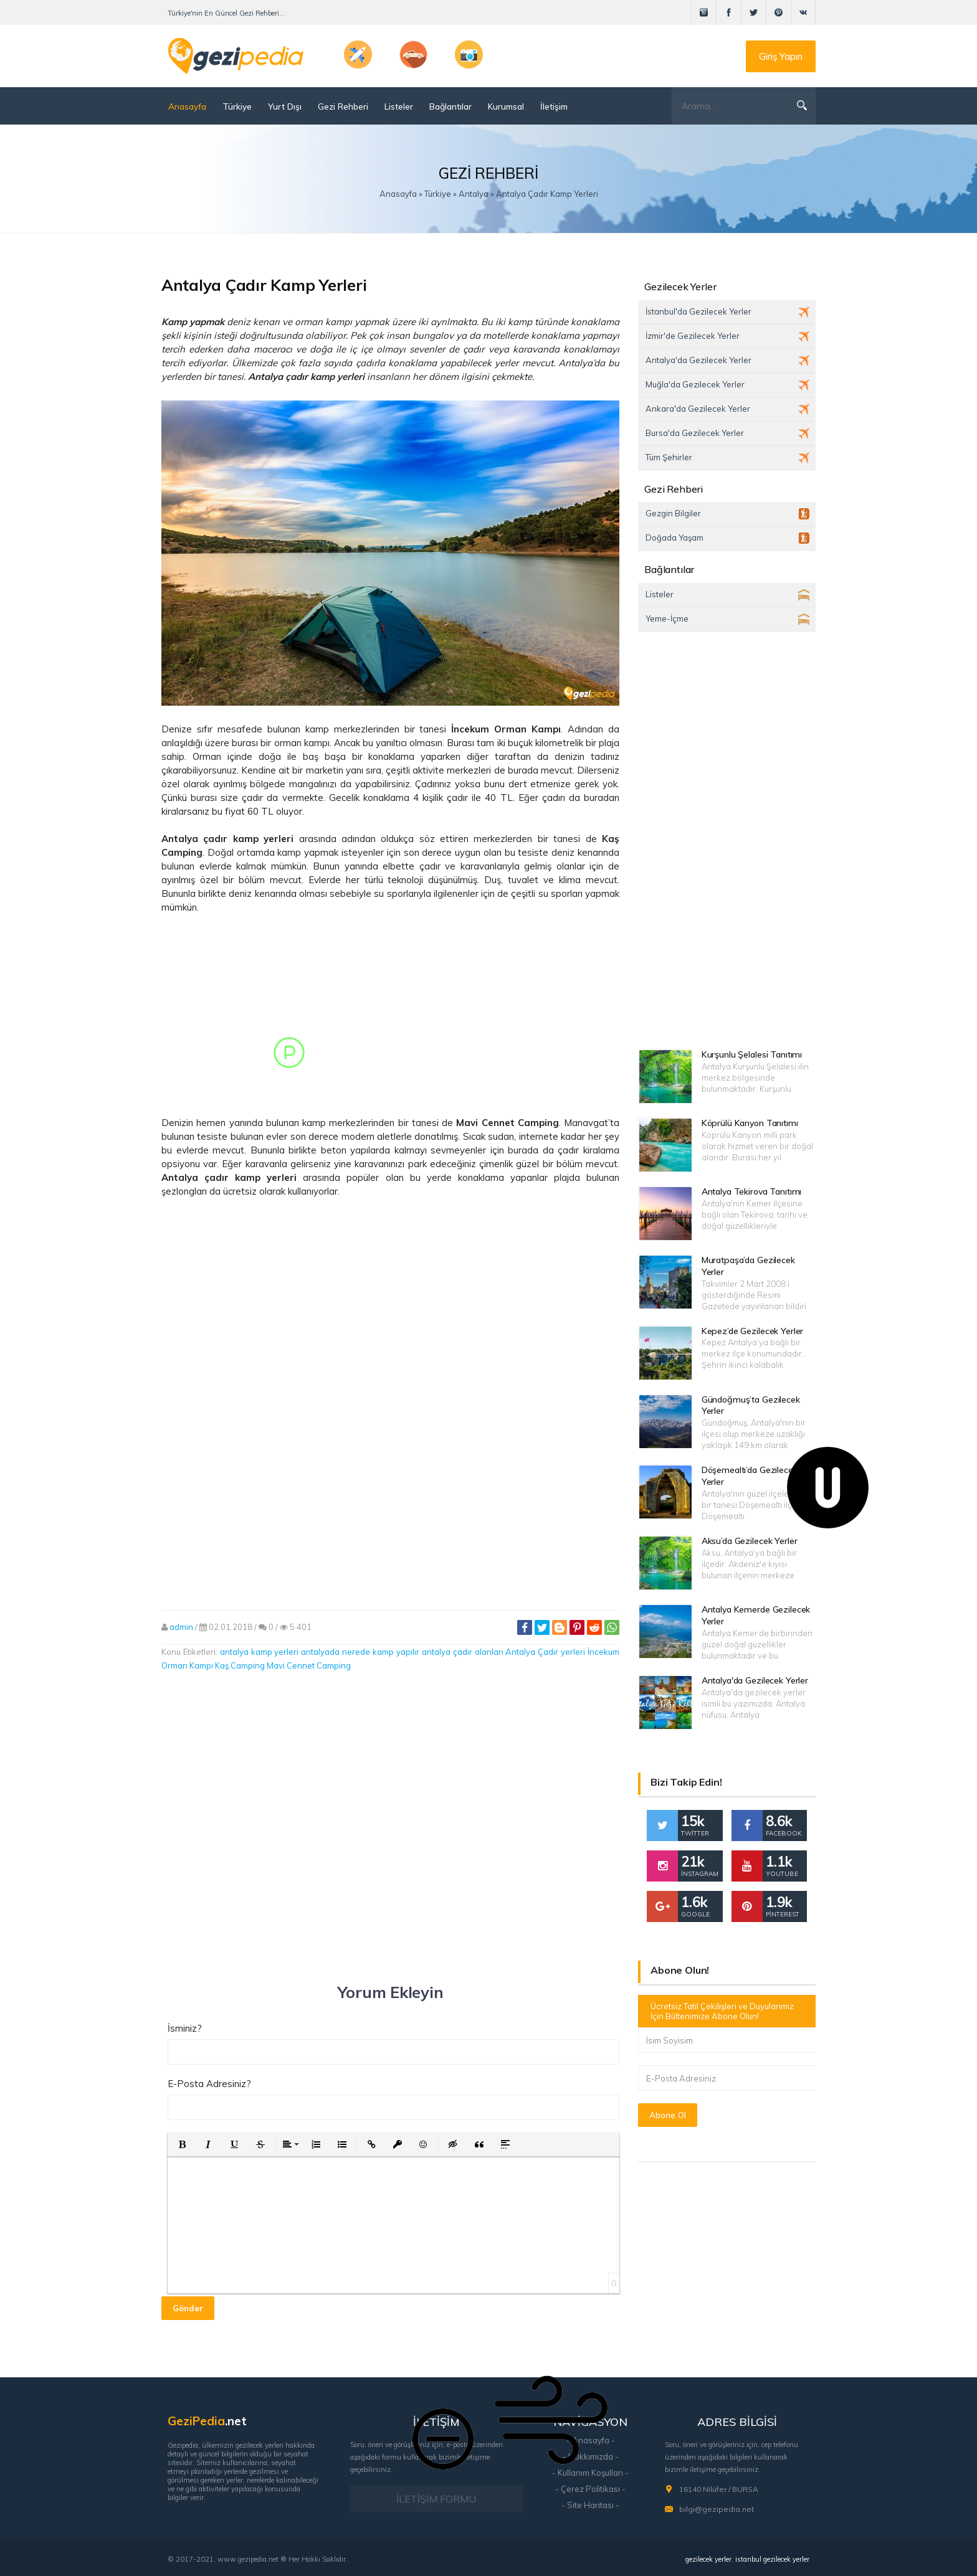 This screenshot has height=2576, width=977. I want to click on access denied or restricted area, so click(443, 2439).